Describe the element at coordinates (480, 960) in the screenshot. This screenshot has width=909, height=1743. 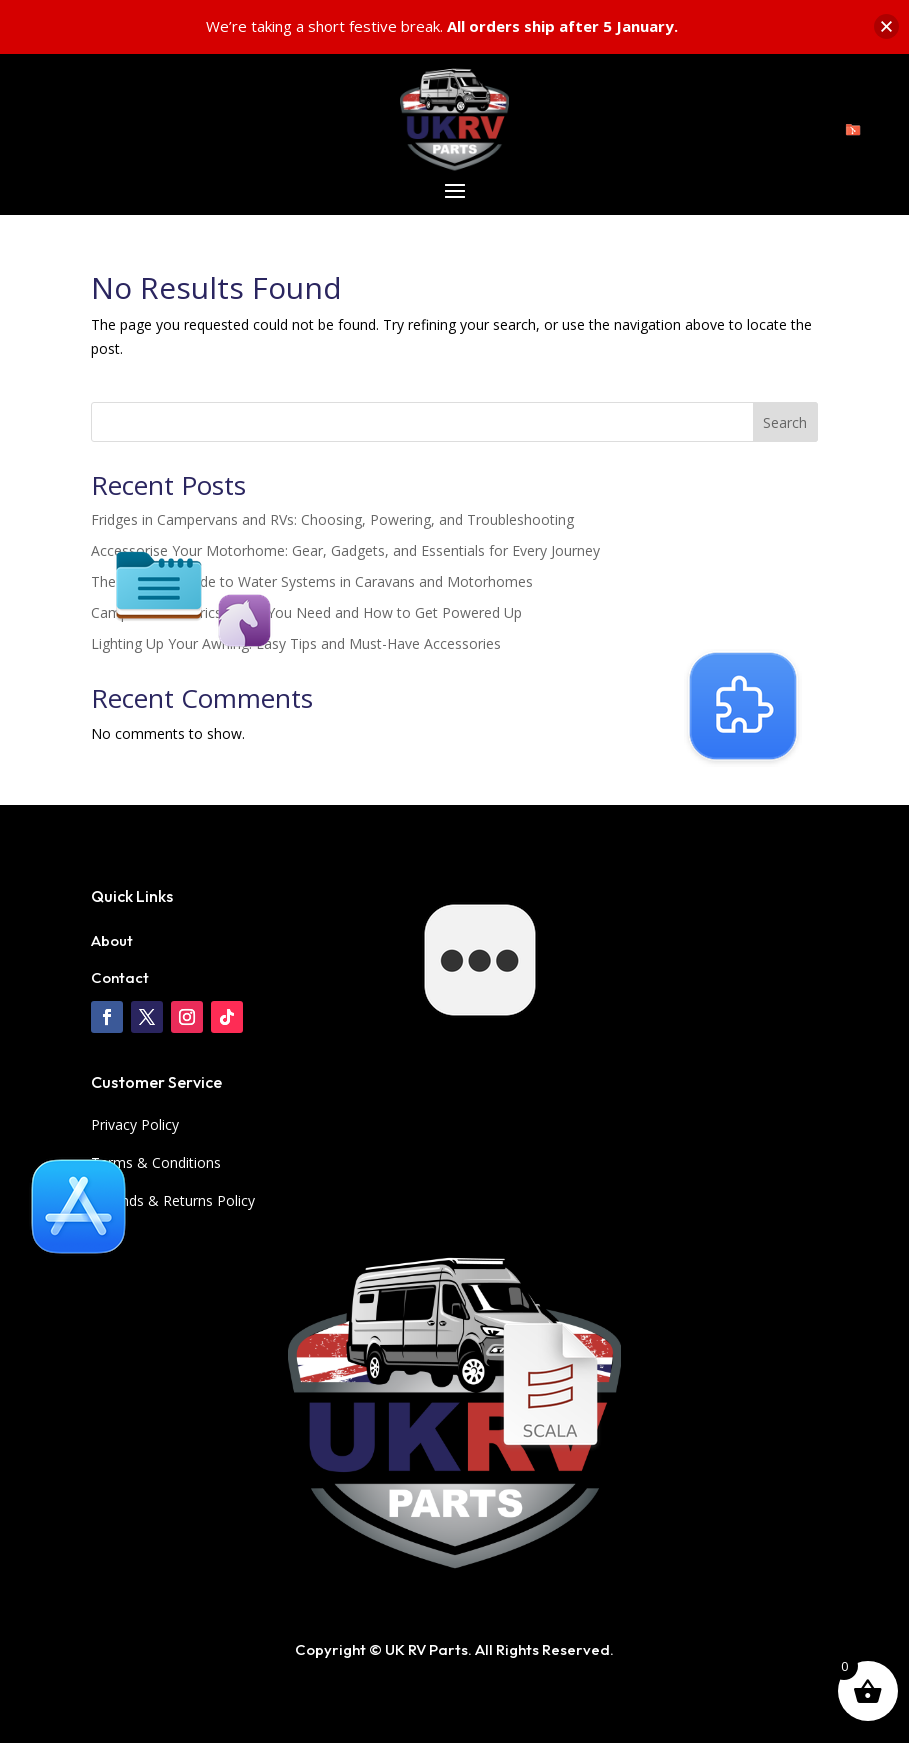
I see `view other applications or categories` at that location.